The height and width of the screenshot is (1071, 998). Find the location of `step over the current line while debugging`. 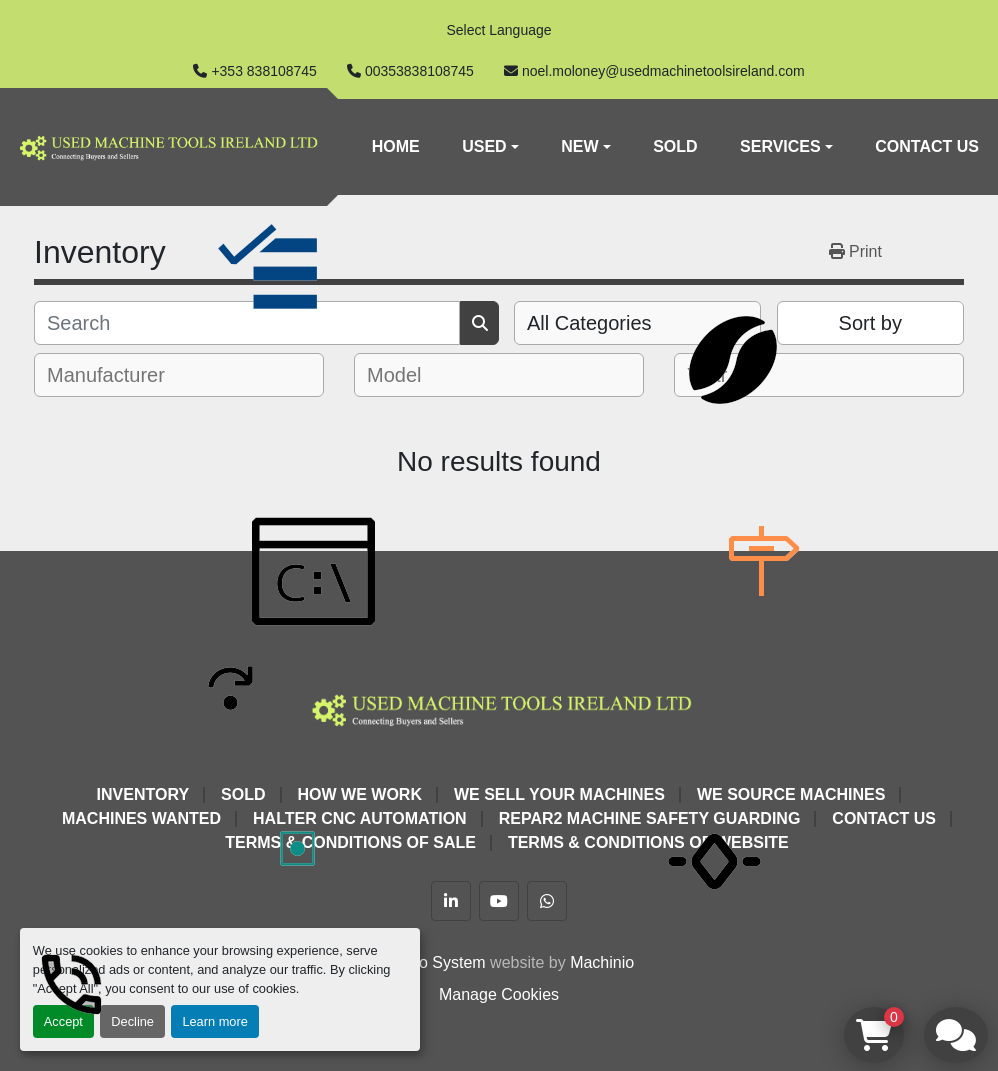

step over the current line while debugging is located at coordinates (230, 688).